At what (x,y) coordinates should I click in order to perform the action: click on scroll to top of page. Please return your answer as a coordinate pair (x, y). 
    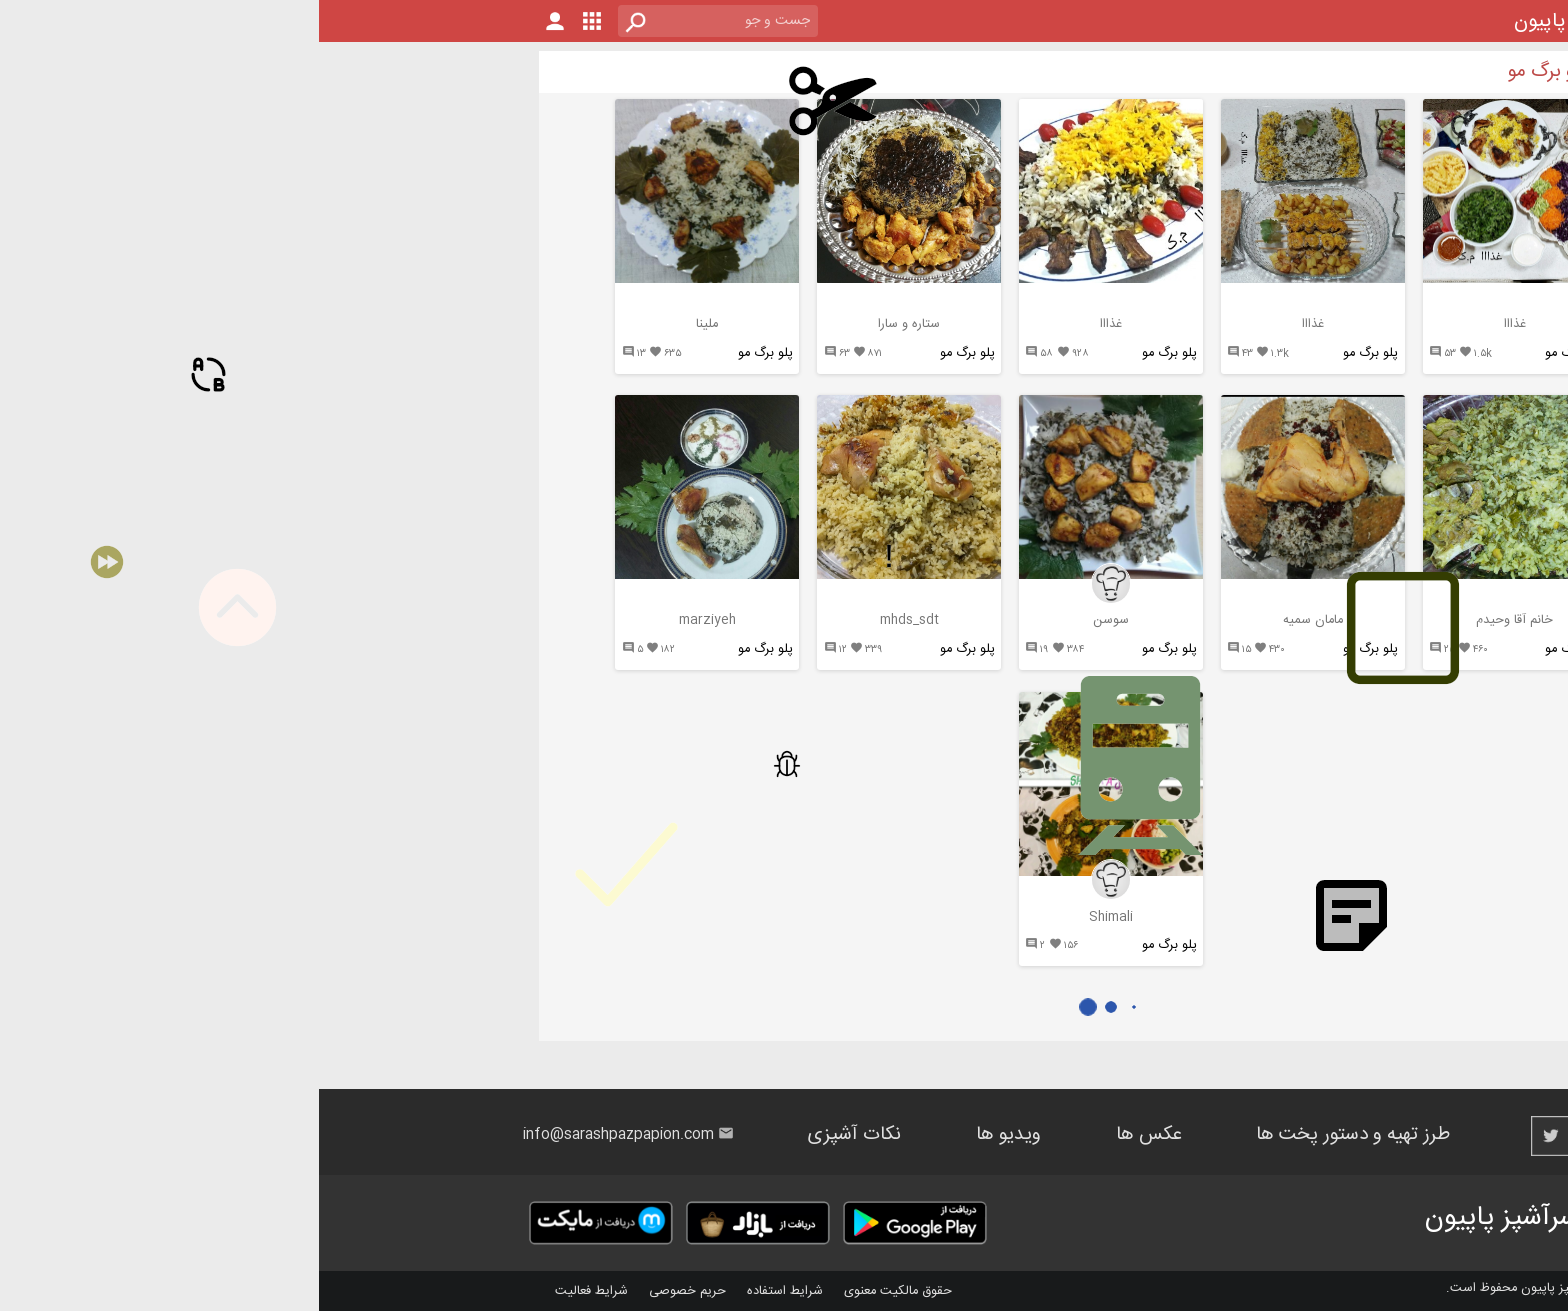
    Looking at the image, I should click on (237, 607).